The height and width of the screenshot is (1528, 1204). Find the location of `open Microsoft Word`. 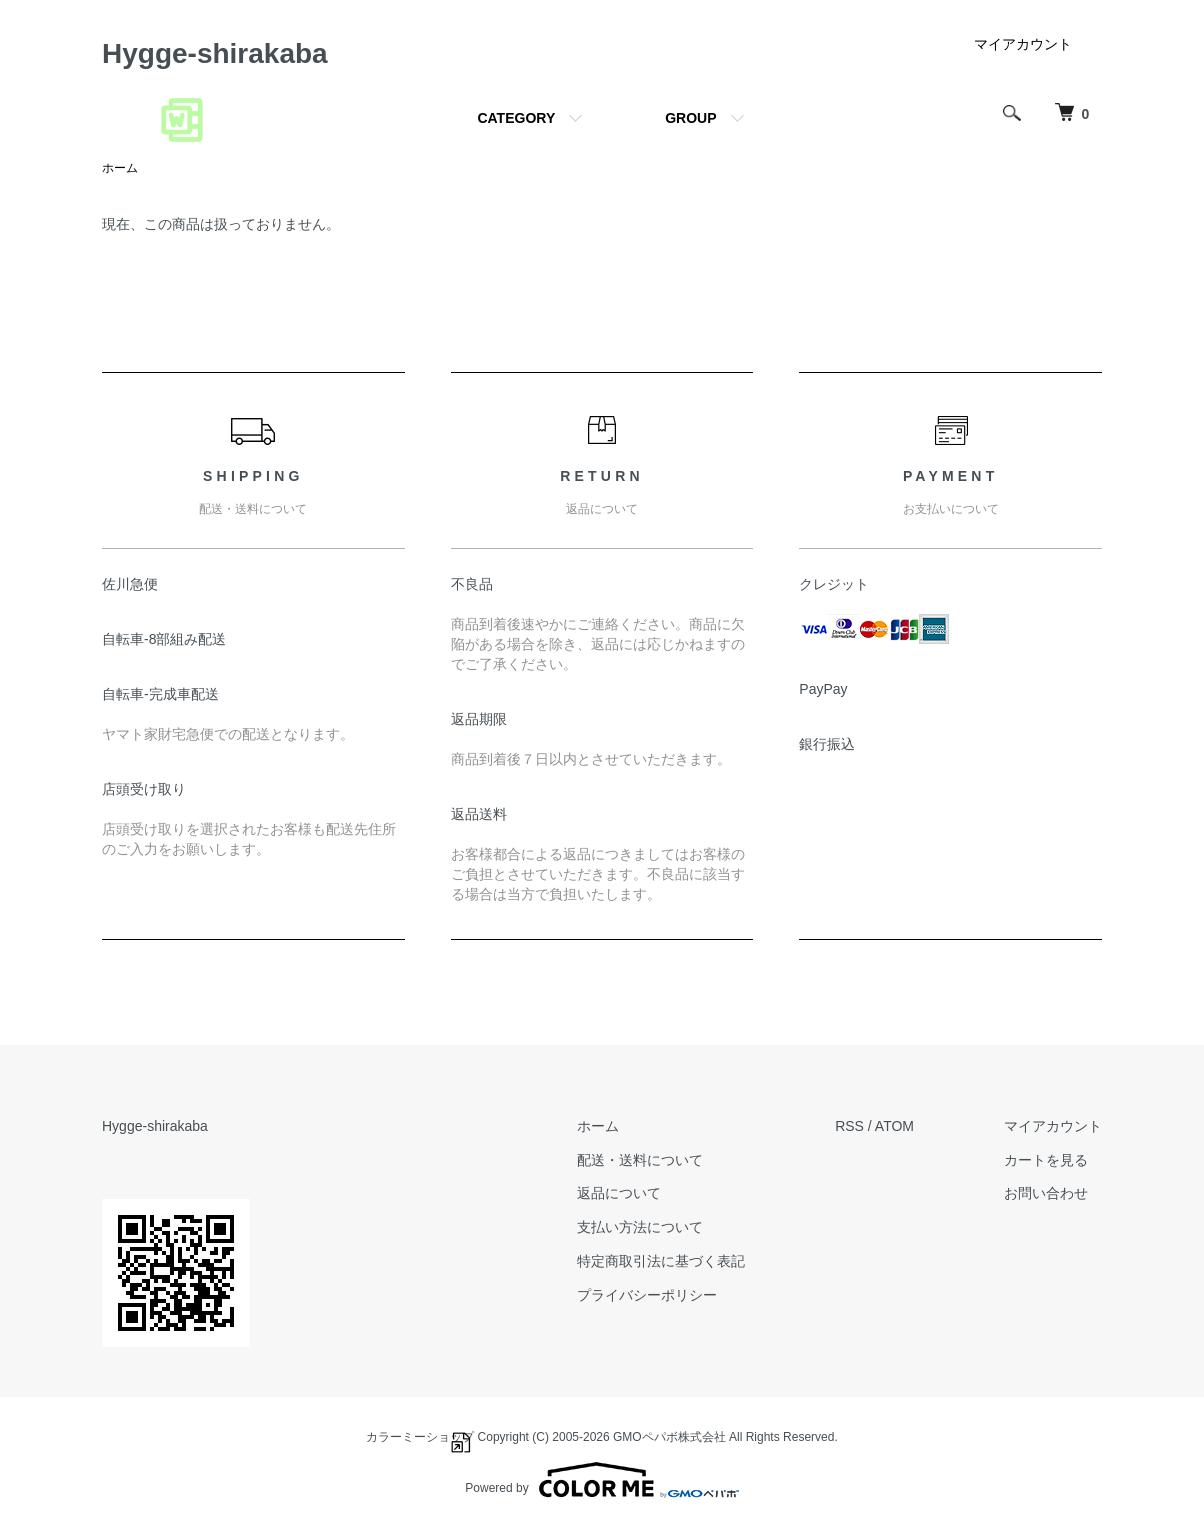

open Microsoft Word is located at coordinates (184, 120).